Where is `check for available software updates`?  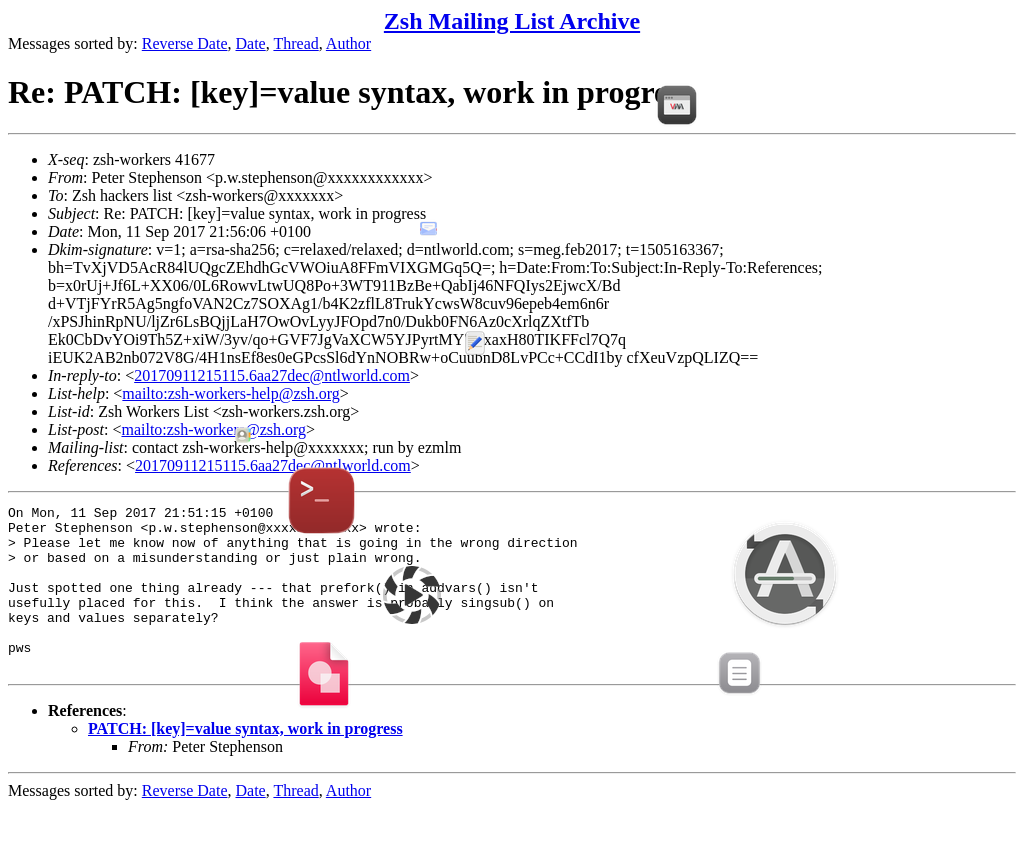 check for available software updates is located at coordinates (785, 574).